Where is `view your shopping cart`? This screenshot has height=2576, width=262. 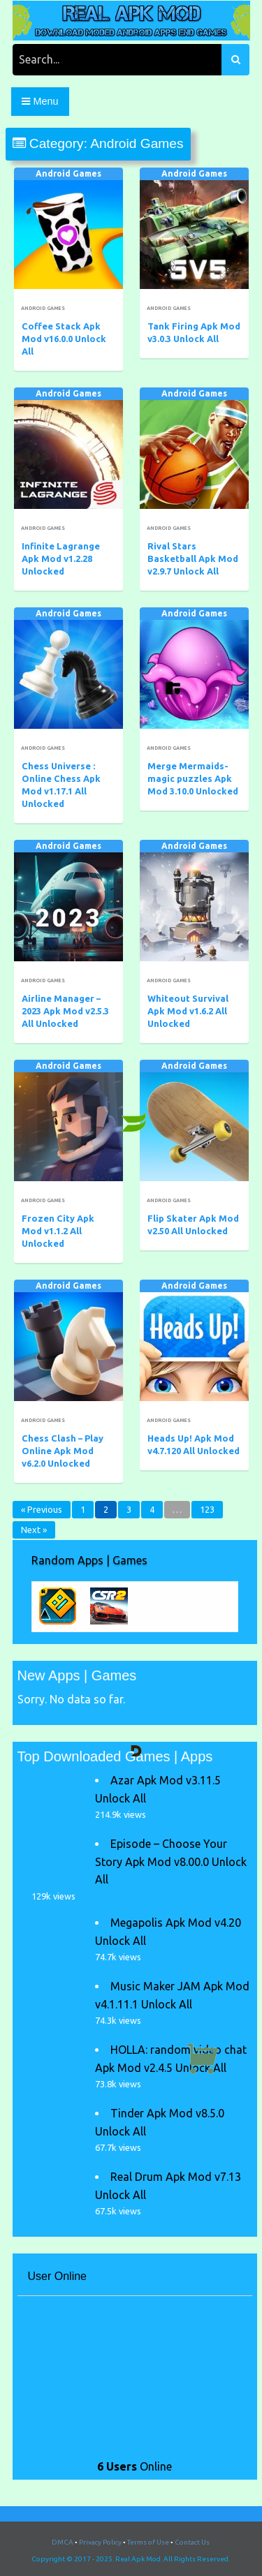
view your shopping cart is located at coordinates (202, 2058).